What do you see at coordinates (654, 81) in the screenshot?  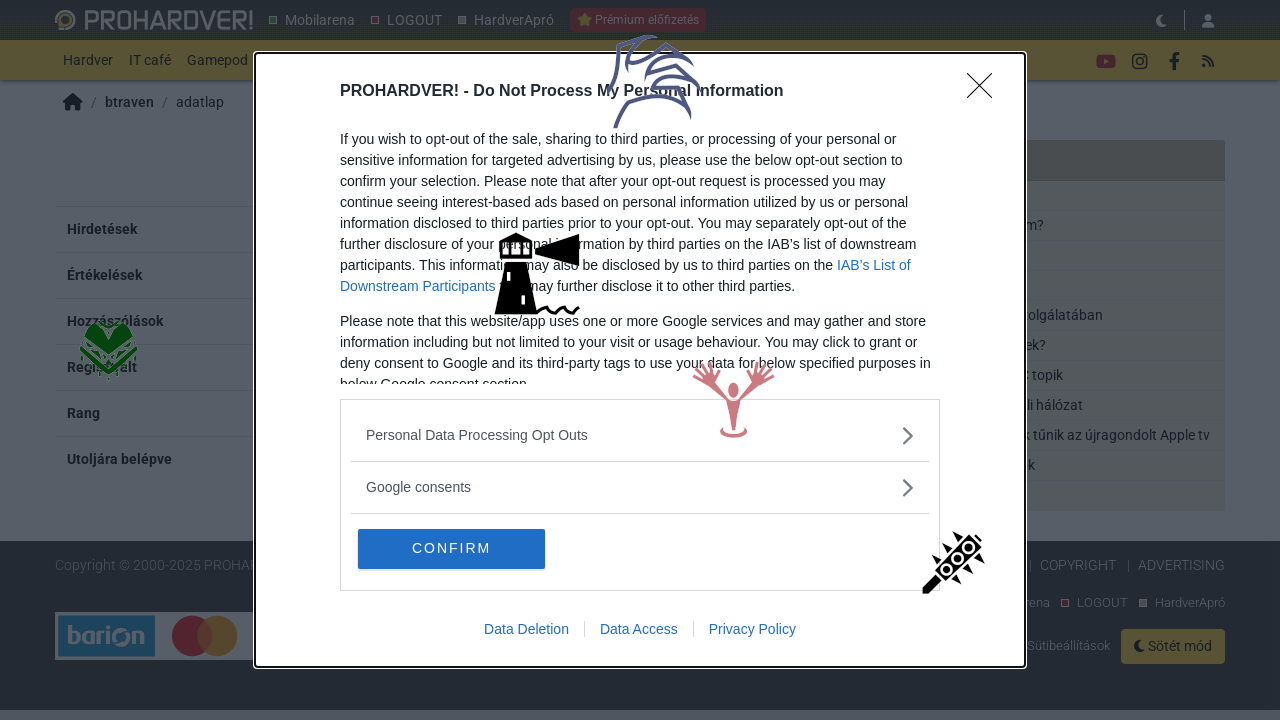 I see `activate shadow grasp ability` at bounding box center [654, 81].